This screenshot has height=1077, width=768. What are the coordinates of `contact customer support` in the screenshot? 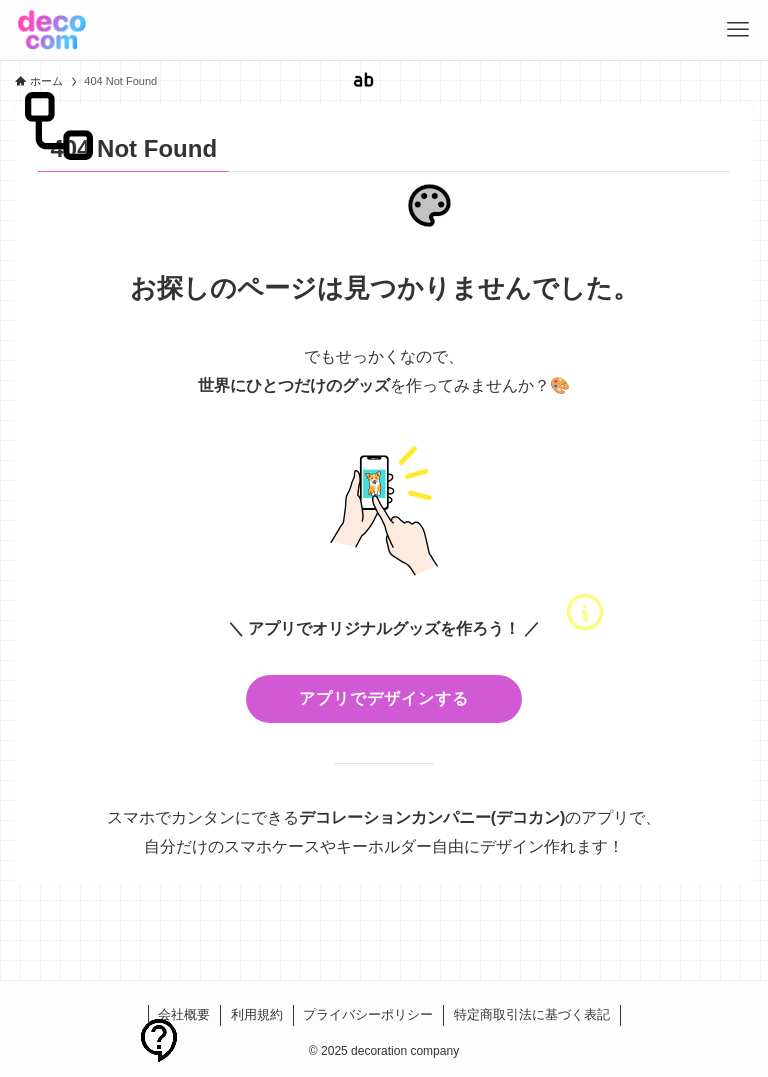 It's located at (160, 1040).